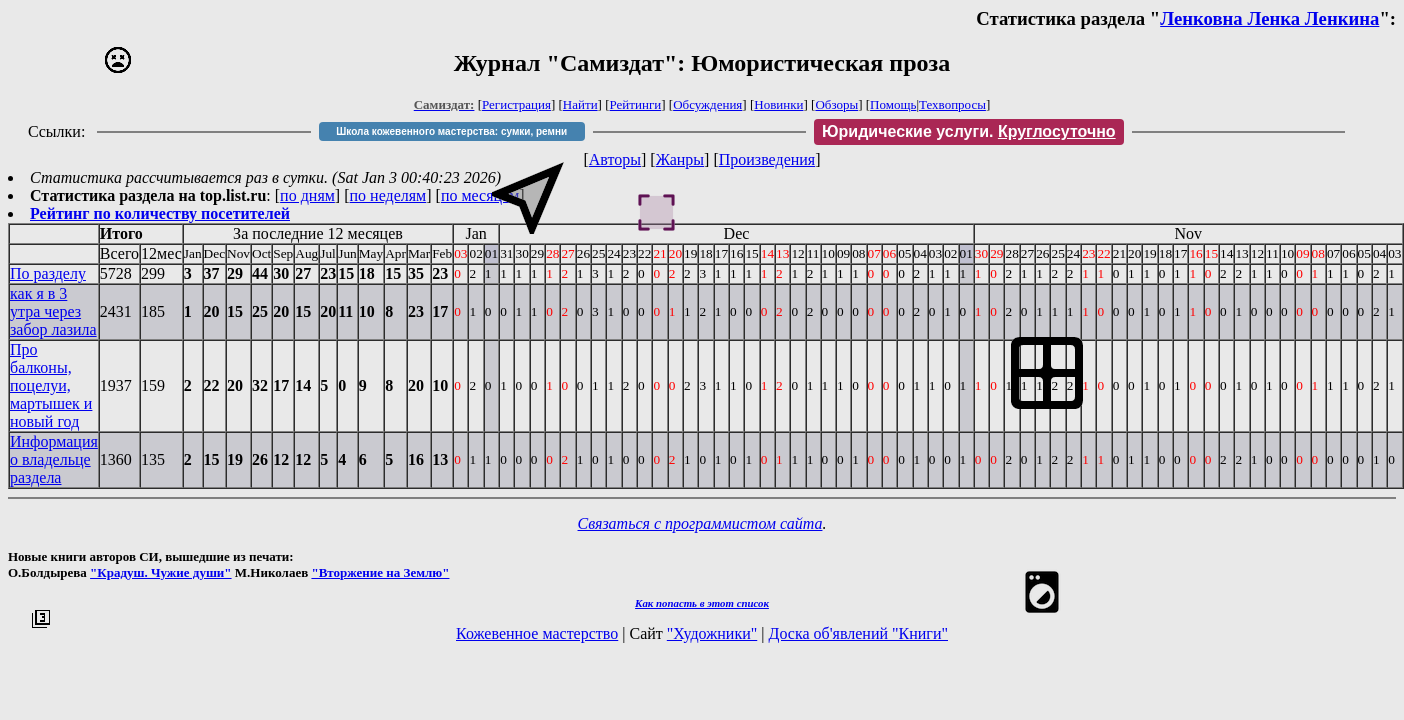 This screenshot has width=1404, height=720. I want to click on apply filter preset 3, so click(41, 619).